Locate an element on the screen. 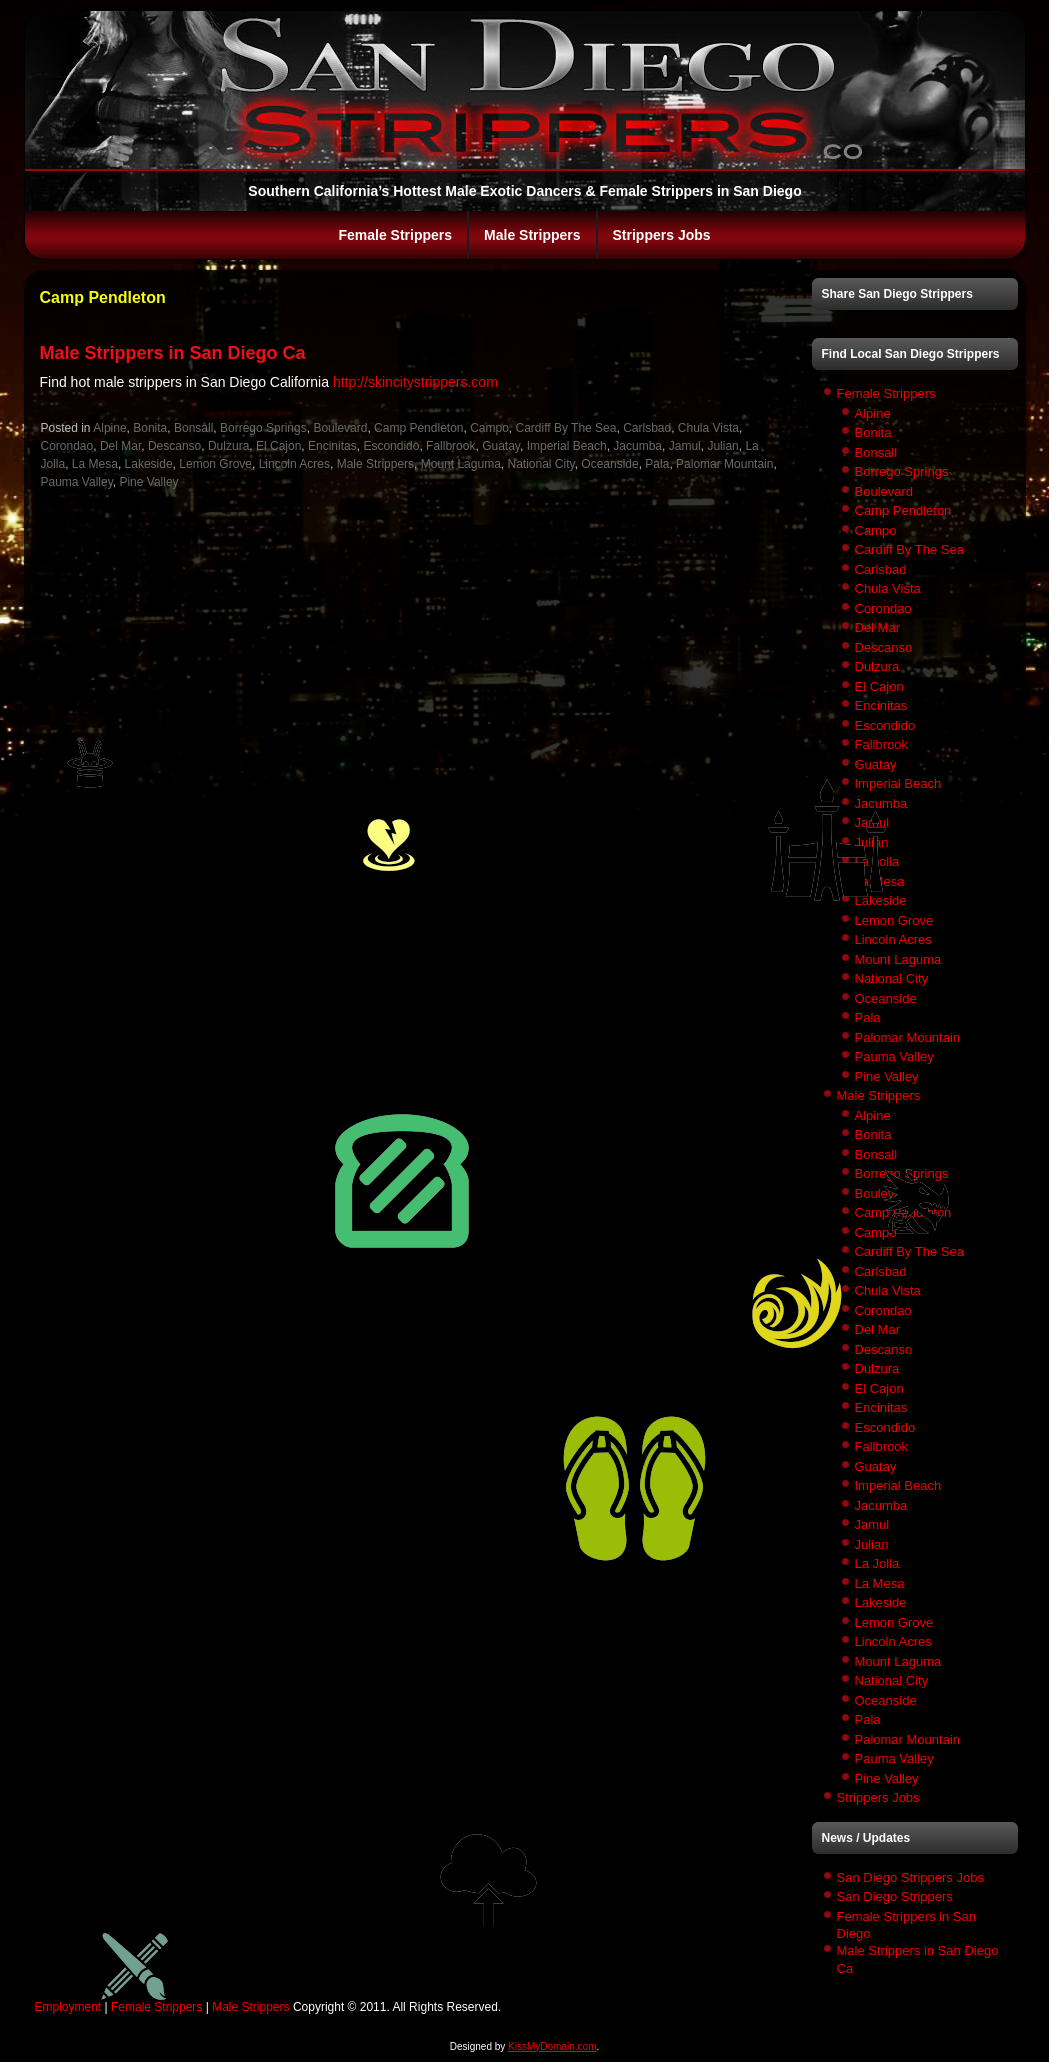 The height and width of the screenshot is (2062, 1049). browse beach or summer-related content is located at coordinates (634, 1488).